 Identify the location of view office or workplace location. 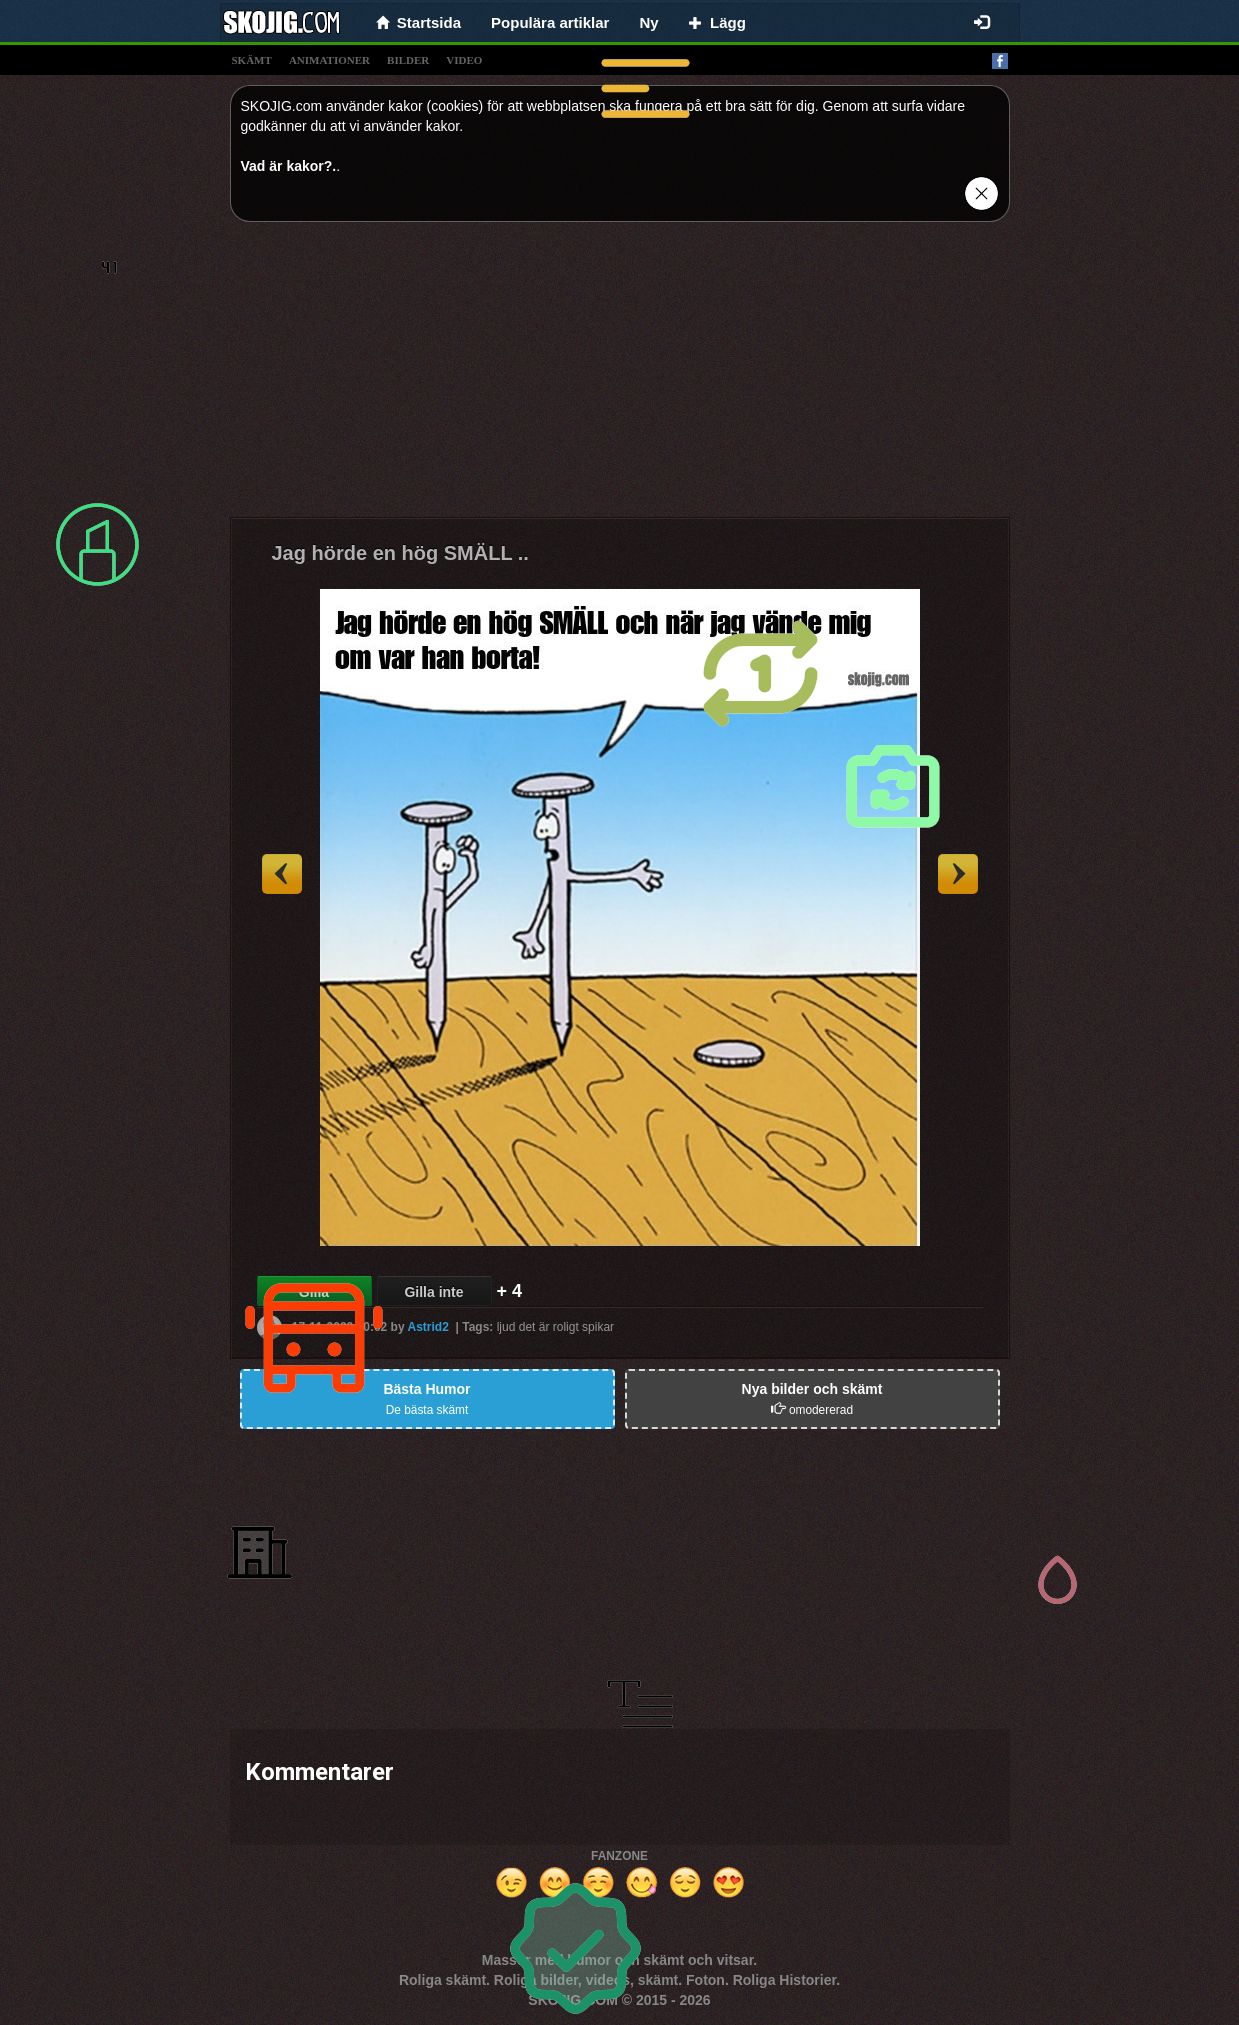
(257, 1552).